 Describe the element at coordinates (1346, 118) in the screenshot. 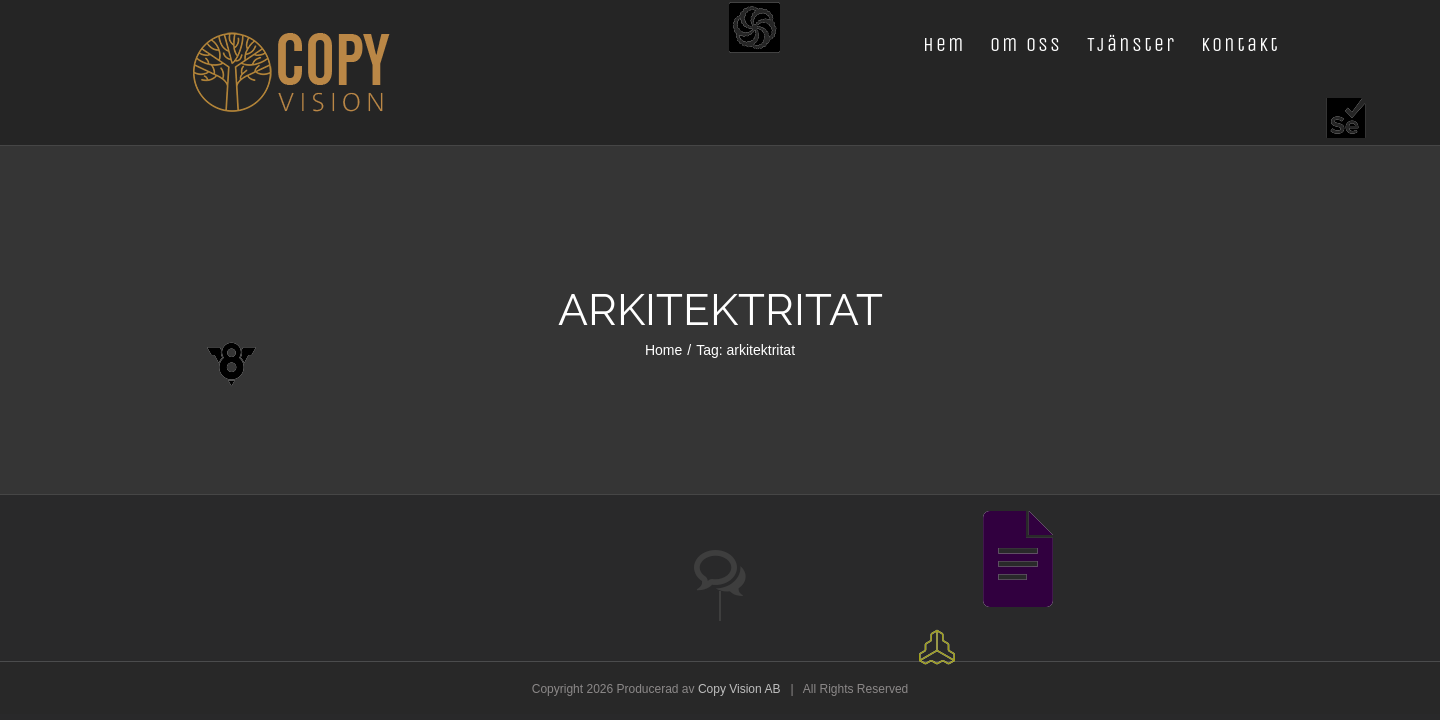

I see `selenium browser automation framework logo` at that location.